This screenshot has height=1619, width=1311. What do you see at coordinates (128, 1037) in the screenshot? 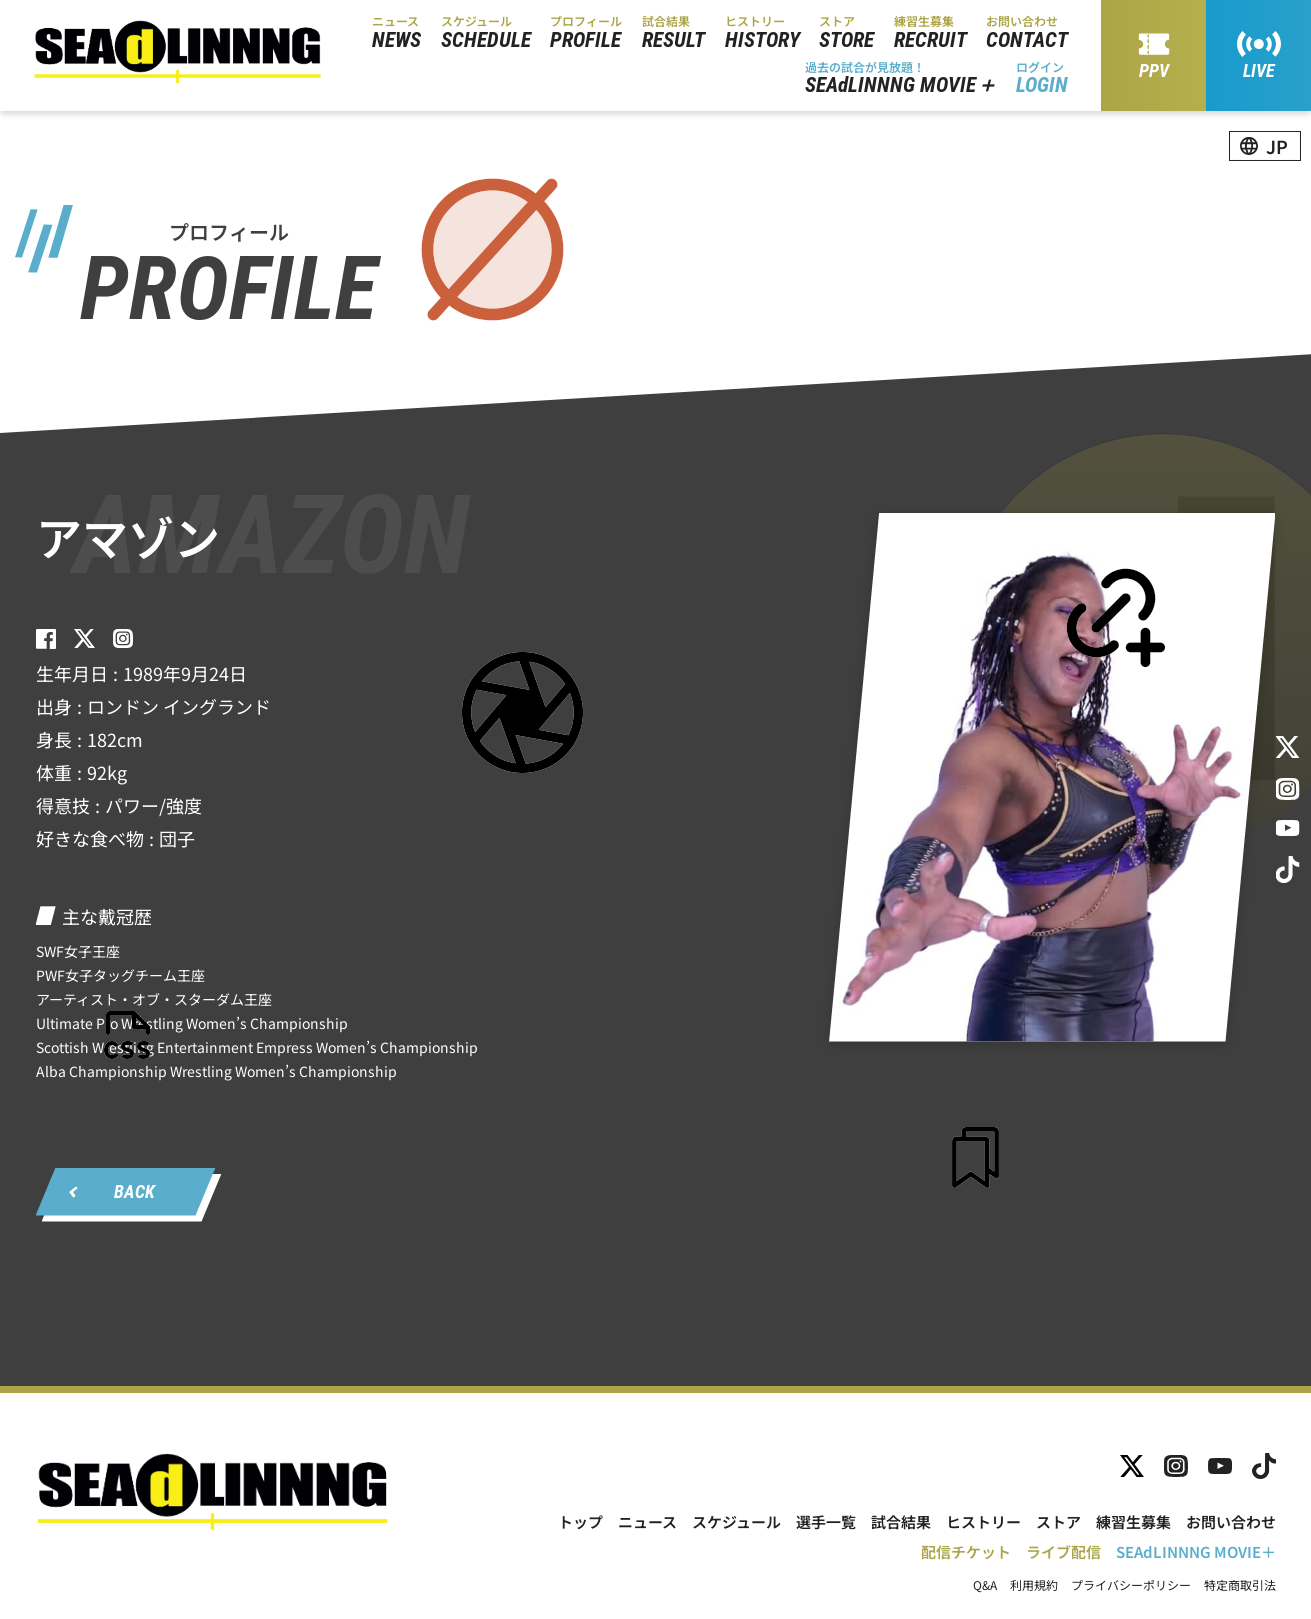
I see `view or open a CSS stylesheet file` at bounding box center [128, 1037].